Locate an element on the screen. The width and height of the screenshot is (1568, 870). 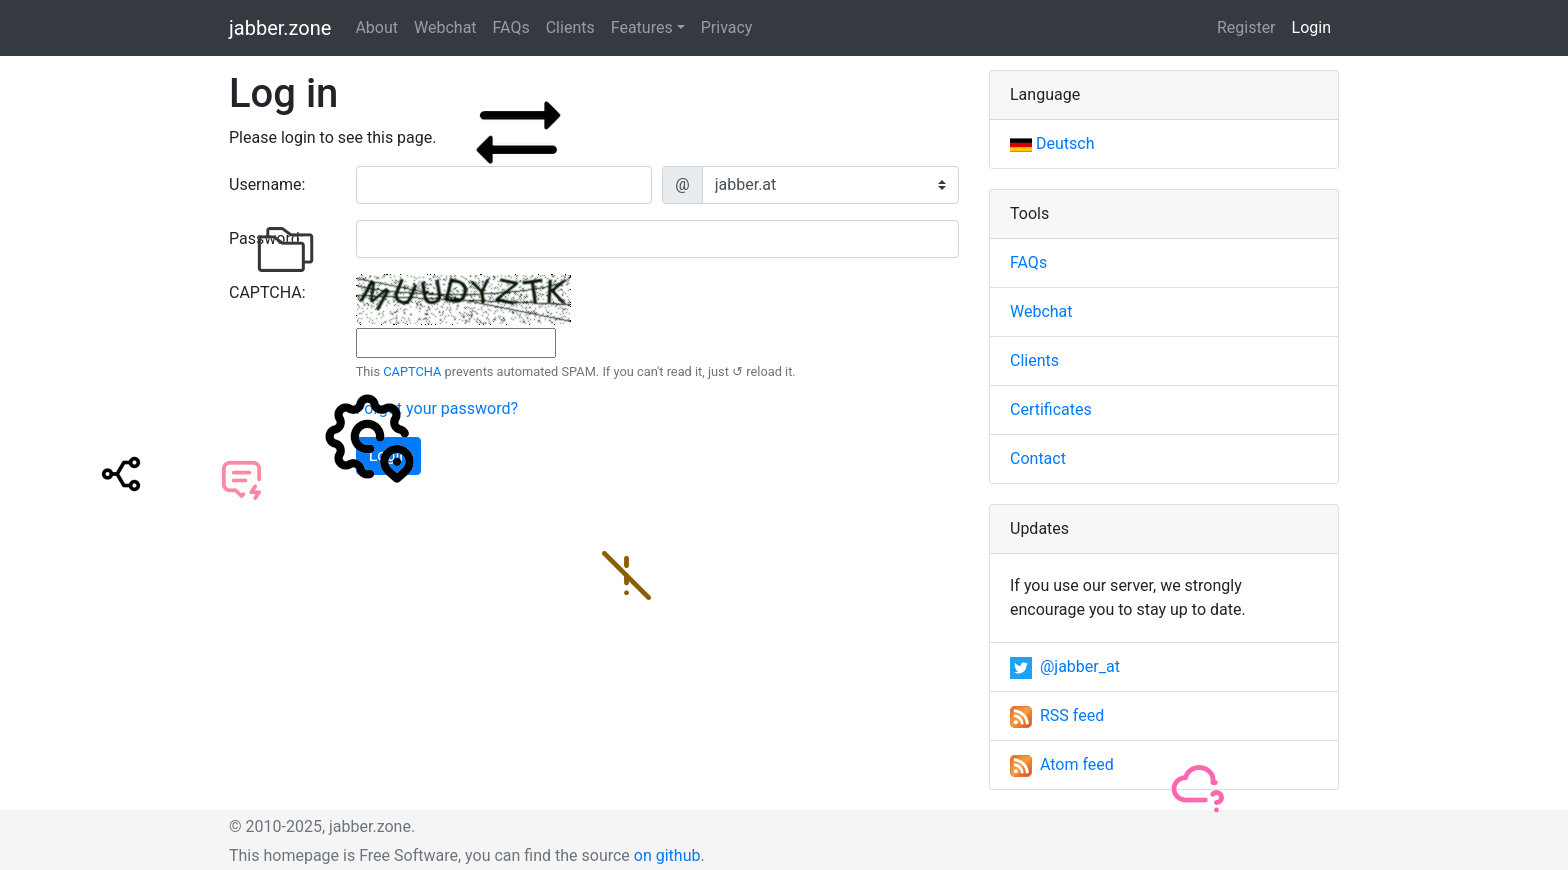
sync data between devices or accounts is located at coordinates (518, 132).